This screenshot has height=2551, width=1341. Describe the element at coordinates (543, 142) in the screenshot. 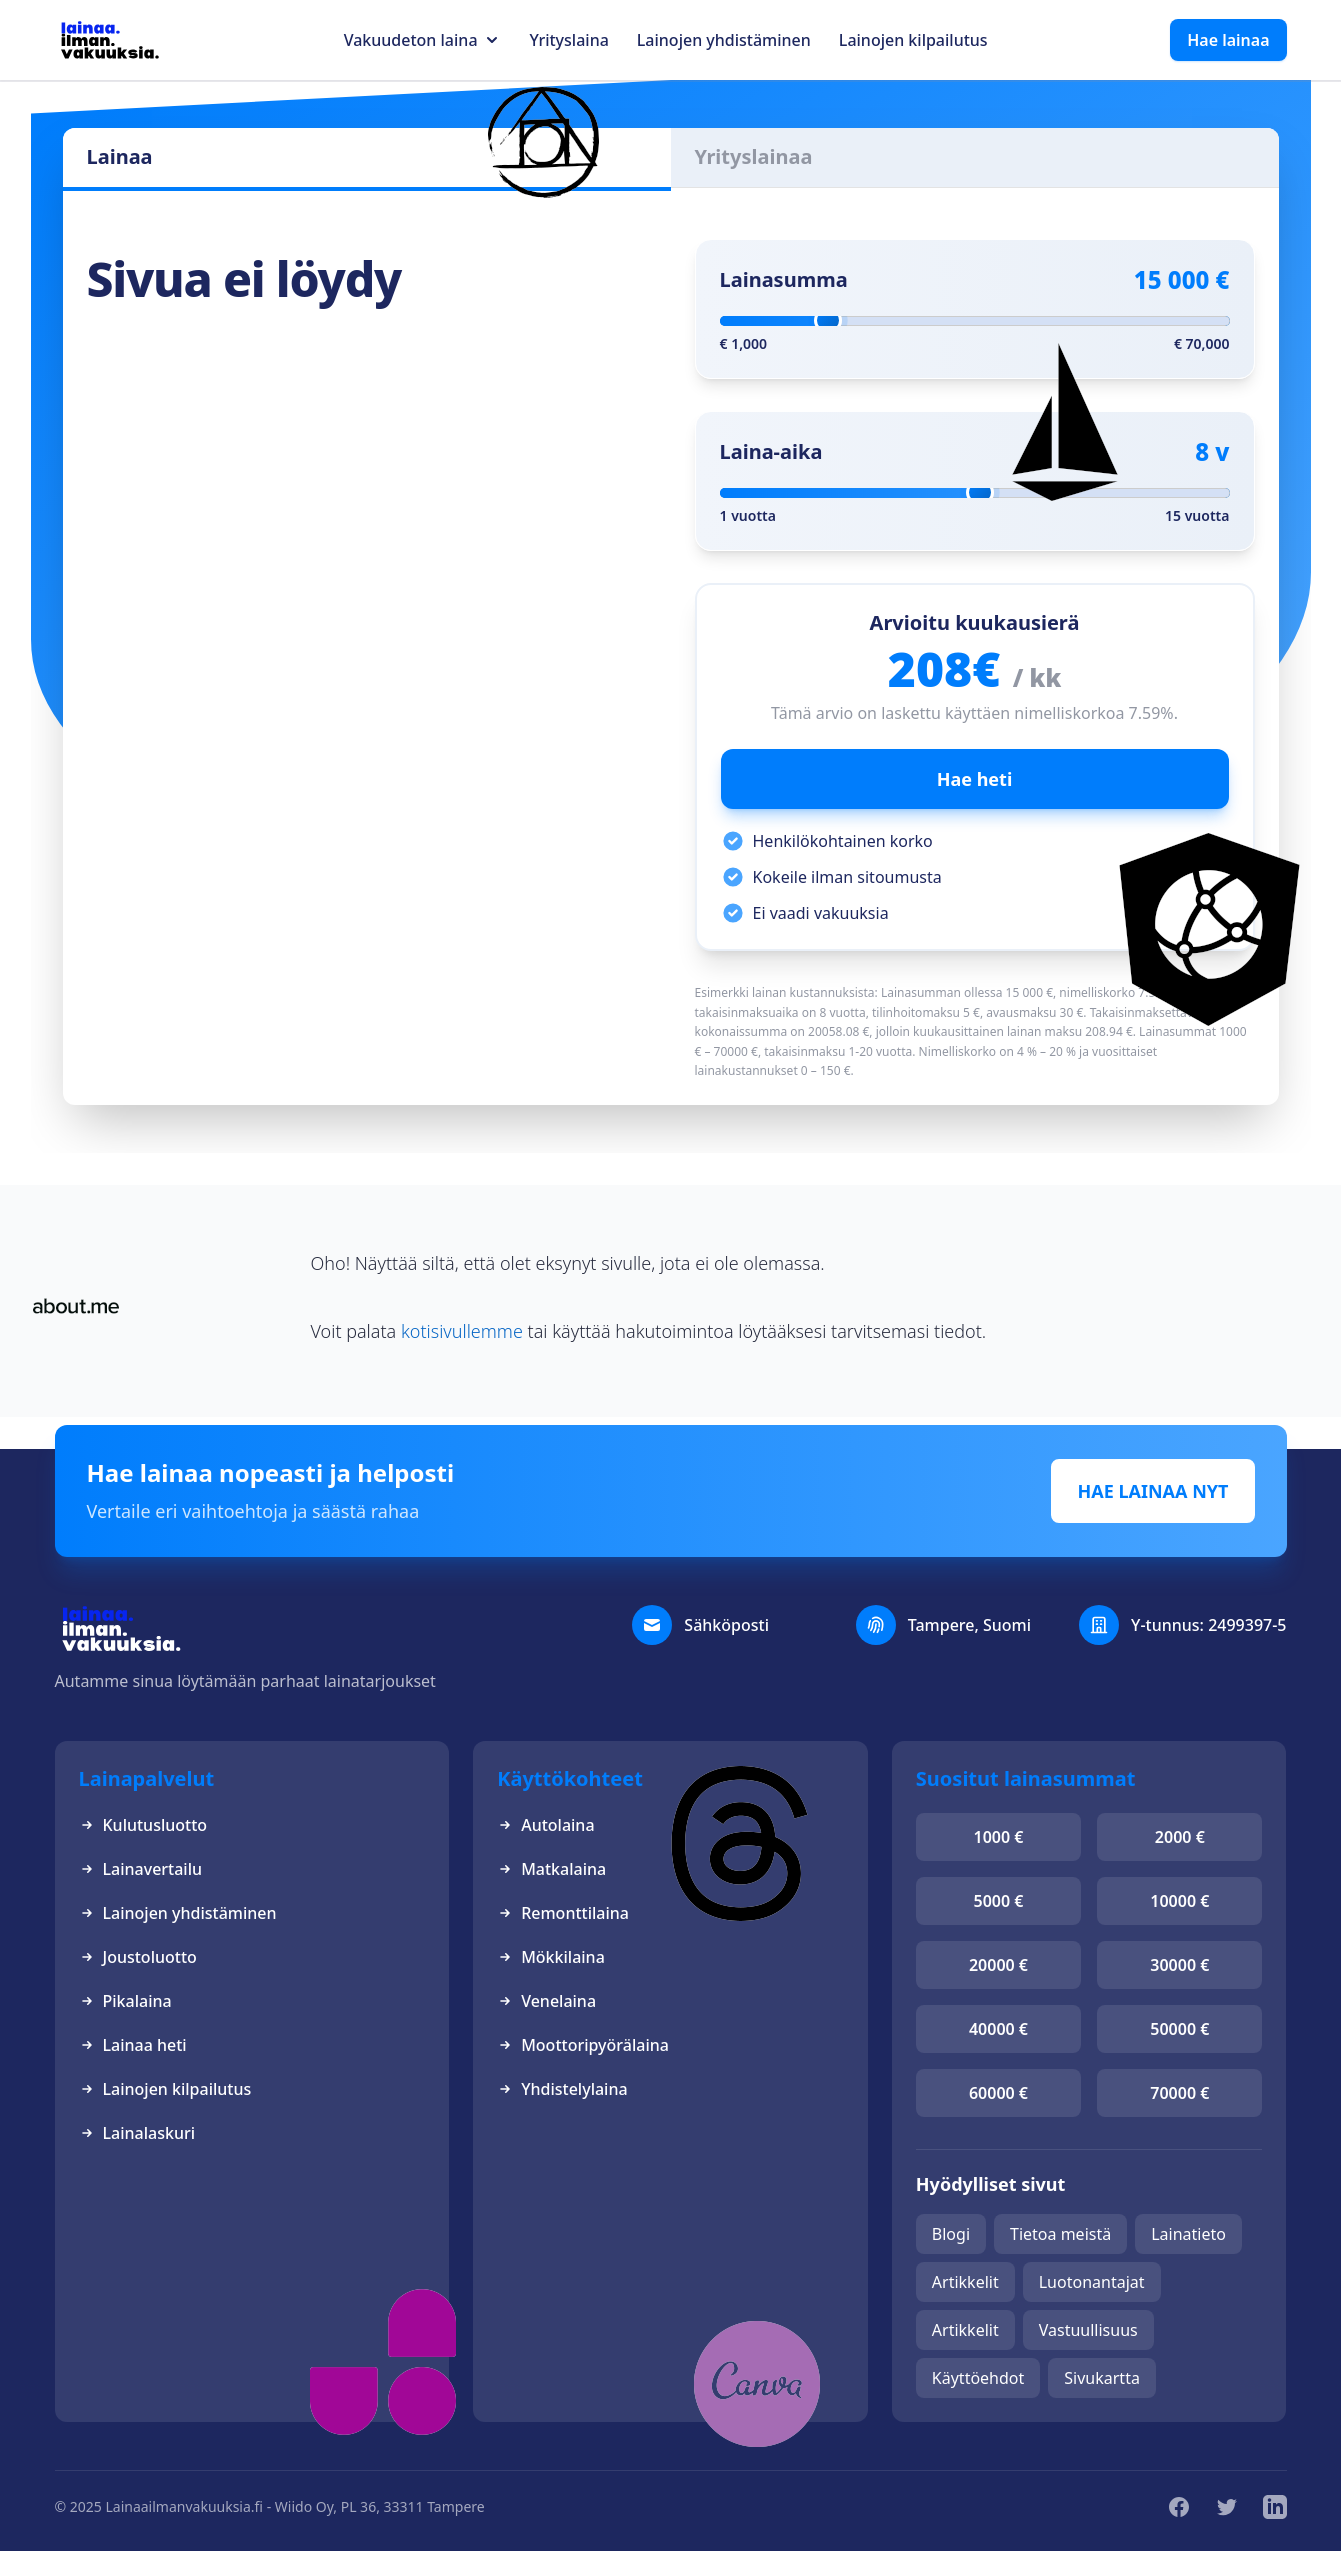

I see `postcss css processing tool logo` at that location.